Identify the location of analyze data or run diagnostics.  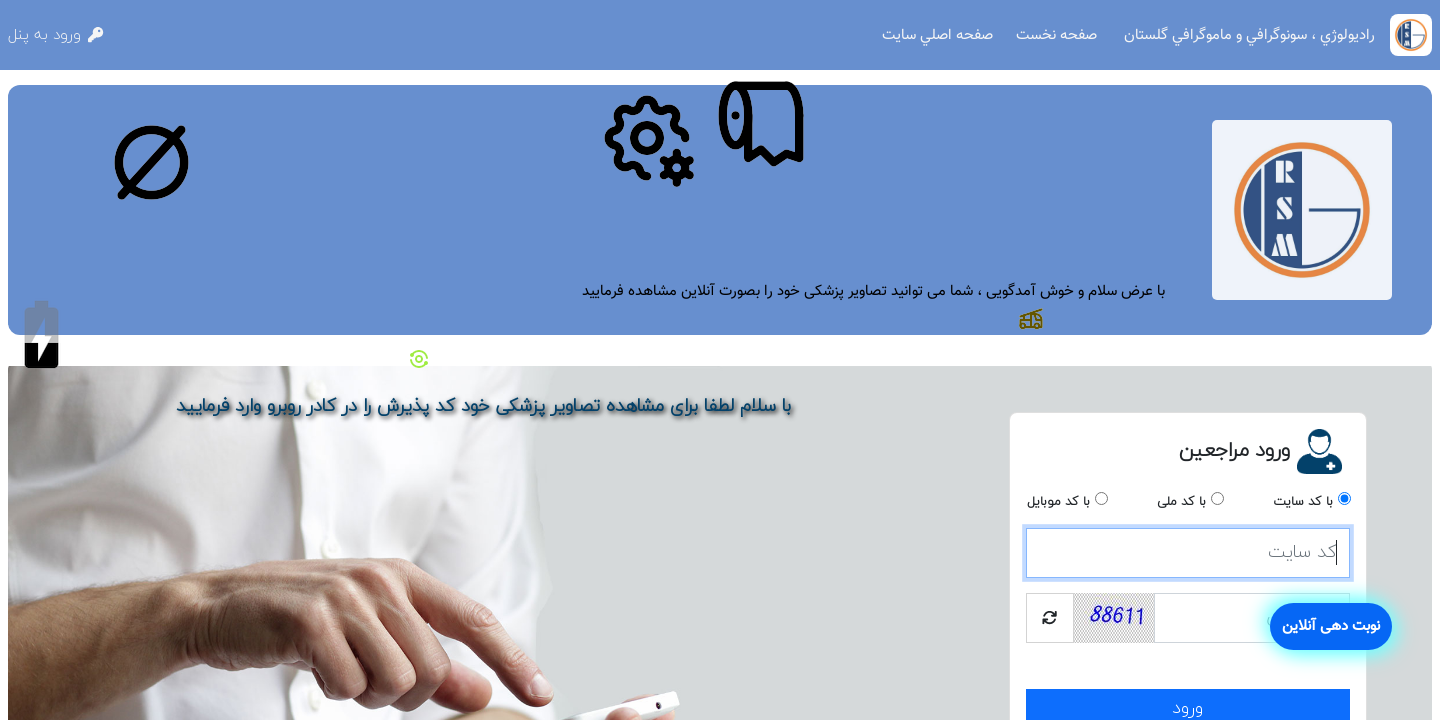
(419, 359).